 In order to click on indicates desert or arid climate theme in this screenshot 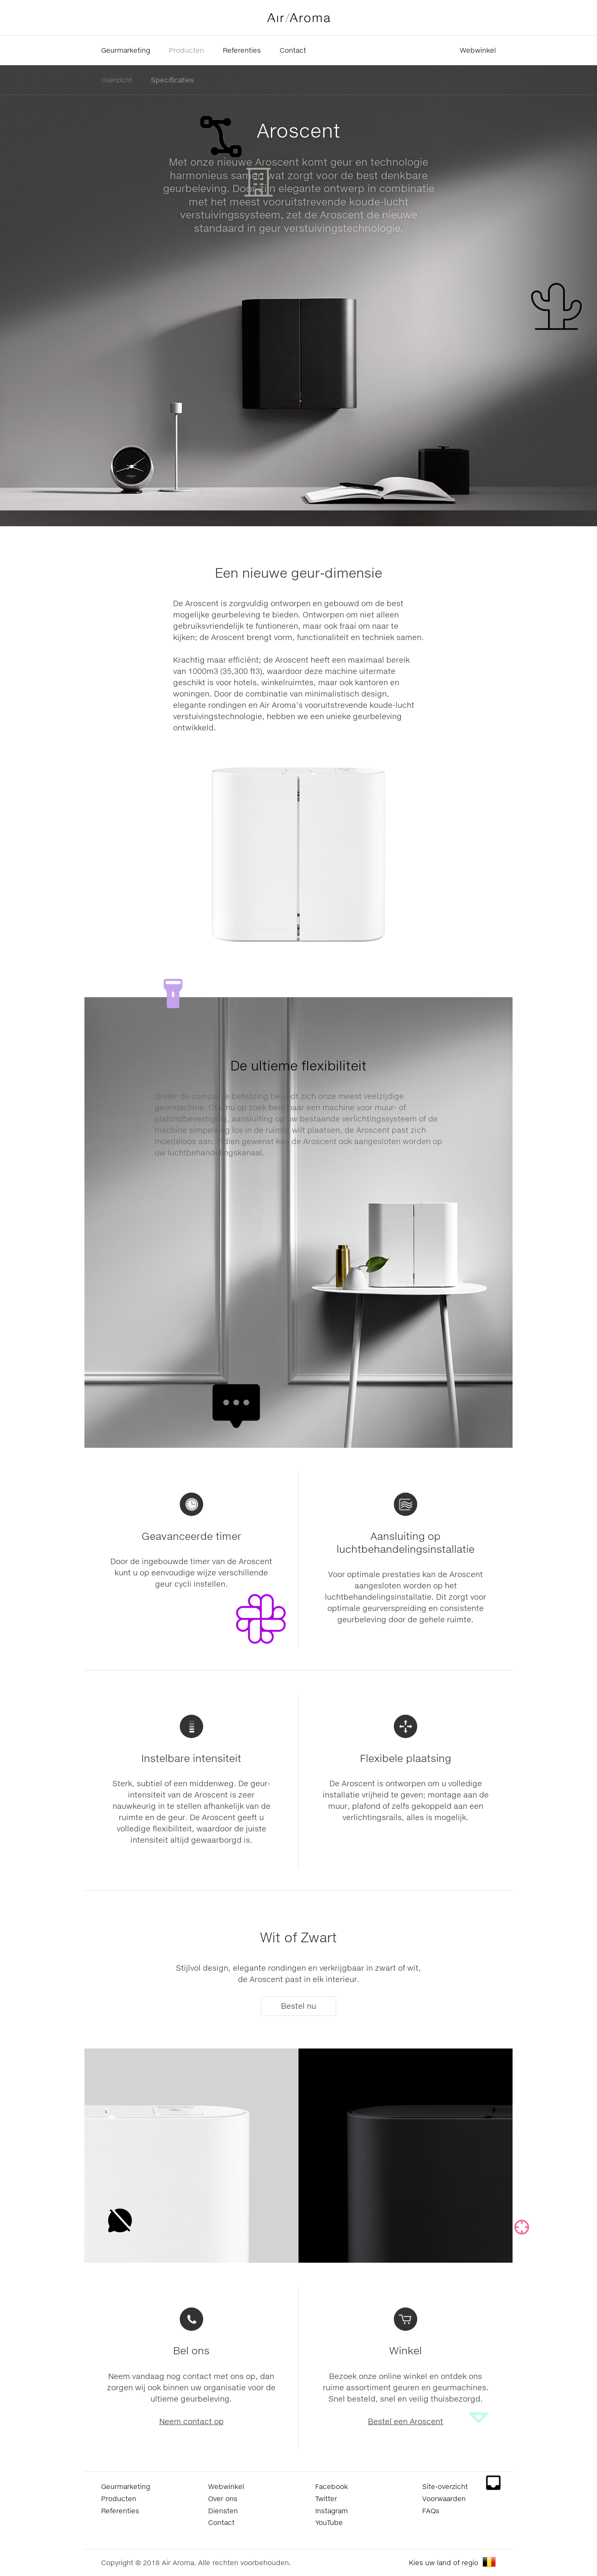, I will do `click(556, 308)`.